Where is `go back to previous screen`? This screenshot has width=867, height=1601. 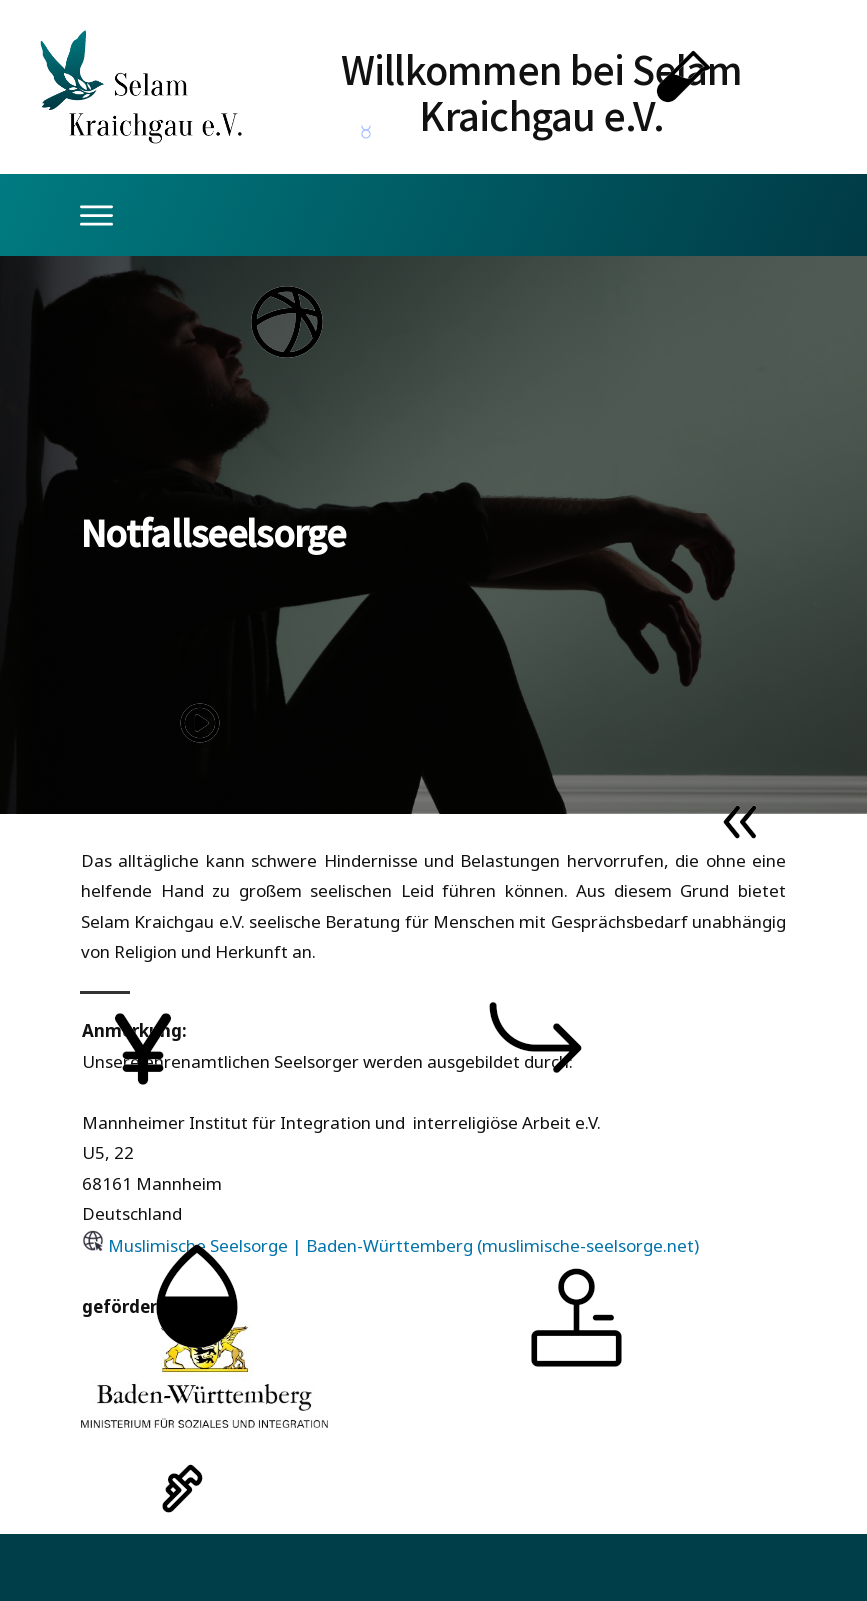
go back to previous screen is located at coordinates (740, 822).